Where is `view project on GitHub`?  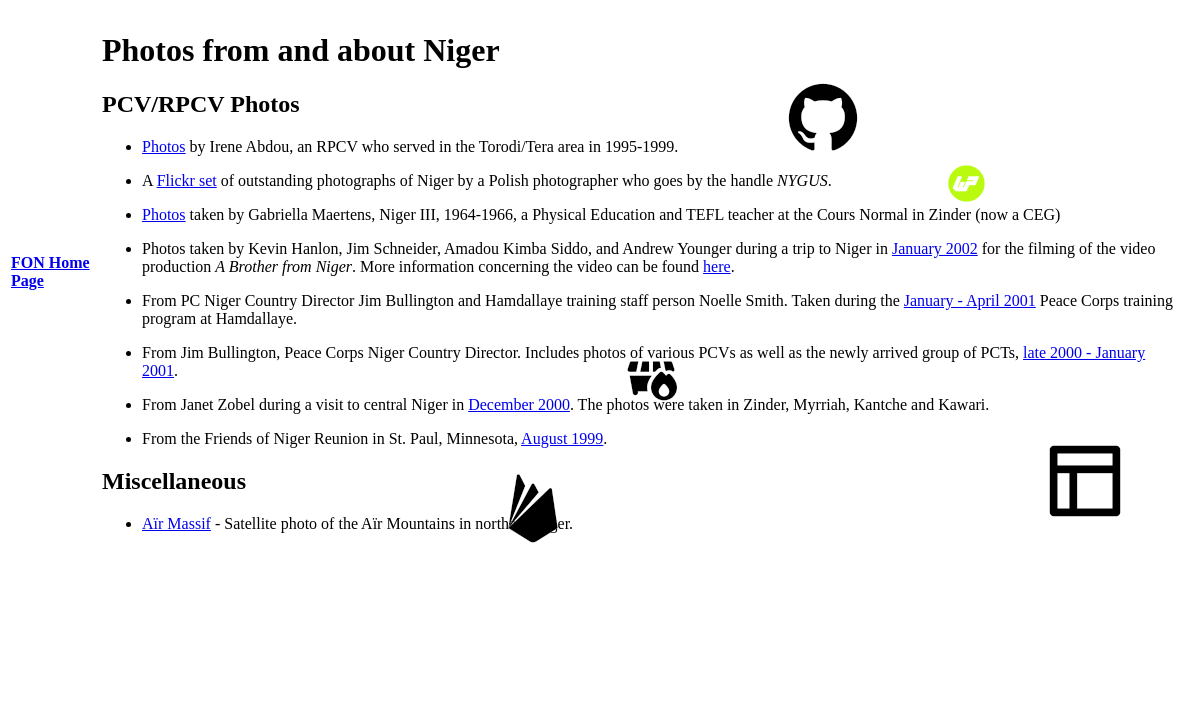
view project on GitHub is located at coordinates (823, 118).